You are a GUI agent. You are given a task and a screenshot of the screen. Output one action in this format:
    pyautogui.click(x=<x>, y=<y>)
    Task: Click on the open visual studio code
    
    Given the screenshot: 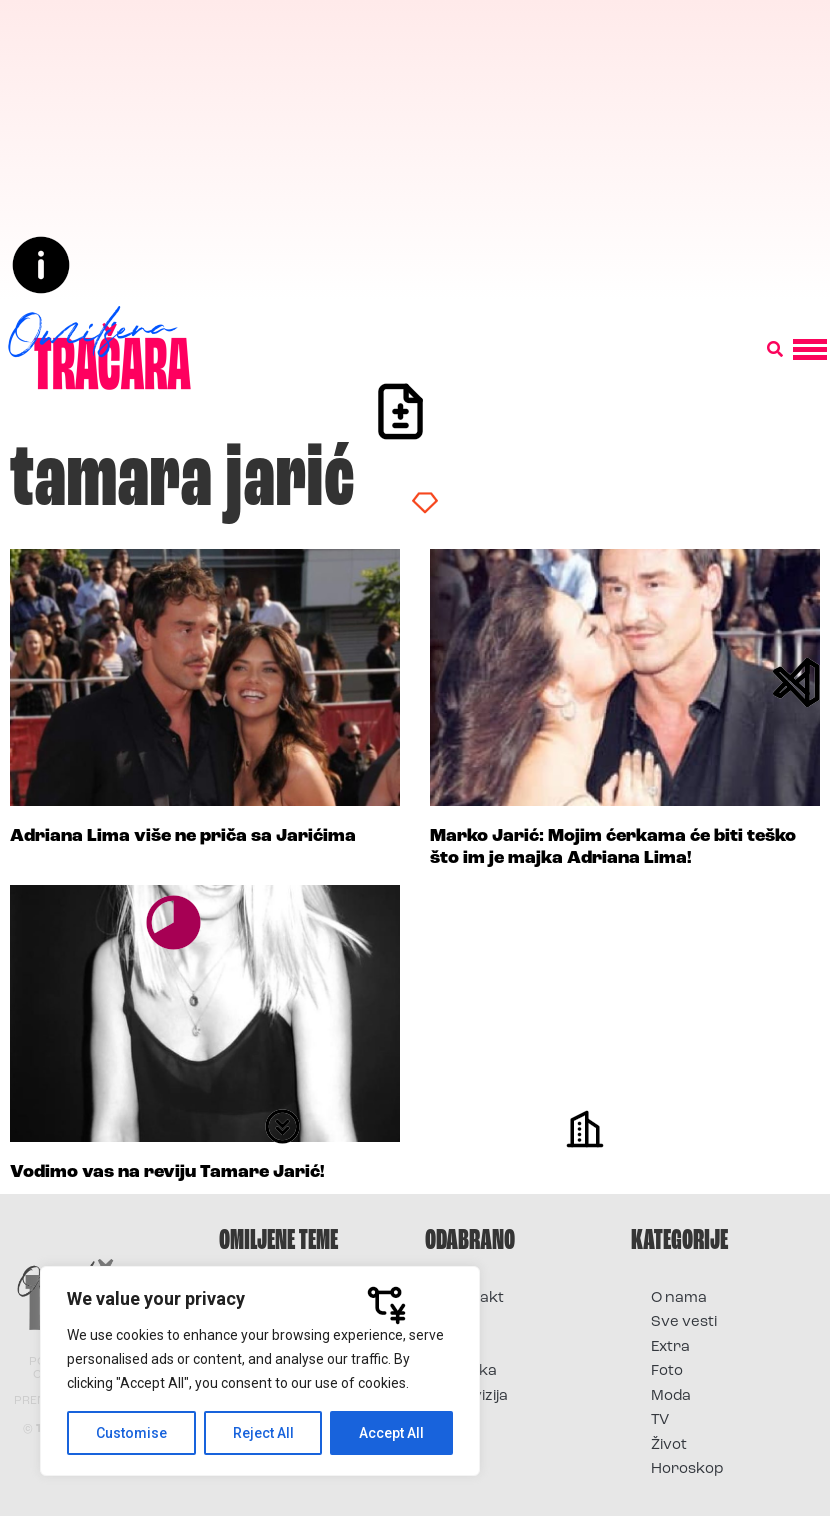 What is the action you would take?
    pyautogui.click(x=797, y=682)
    